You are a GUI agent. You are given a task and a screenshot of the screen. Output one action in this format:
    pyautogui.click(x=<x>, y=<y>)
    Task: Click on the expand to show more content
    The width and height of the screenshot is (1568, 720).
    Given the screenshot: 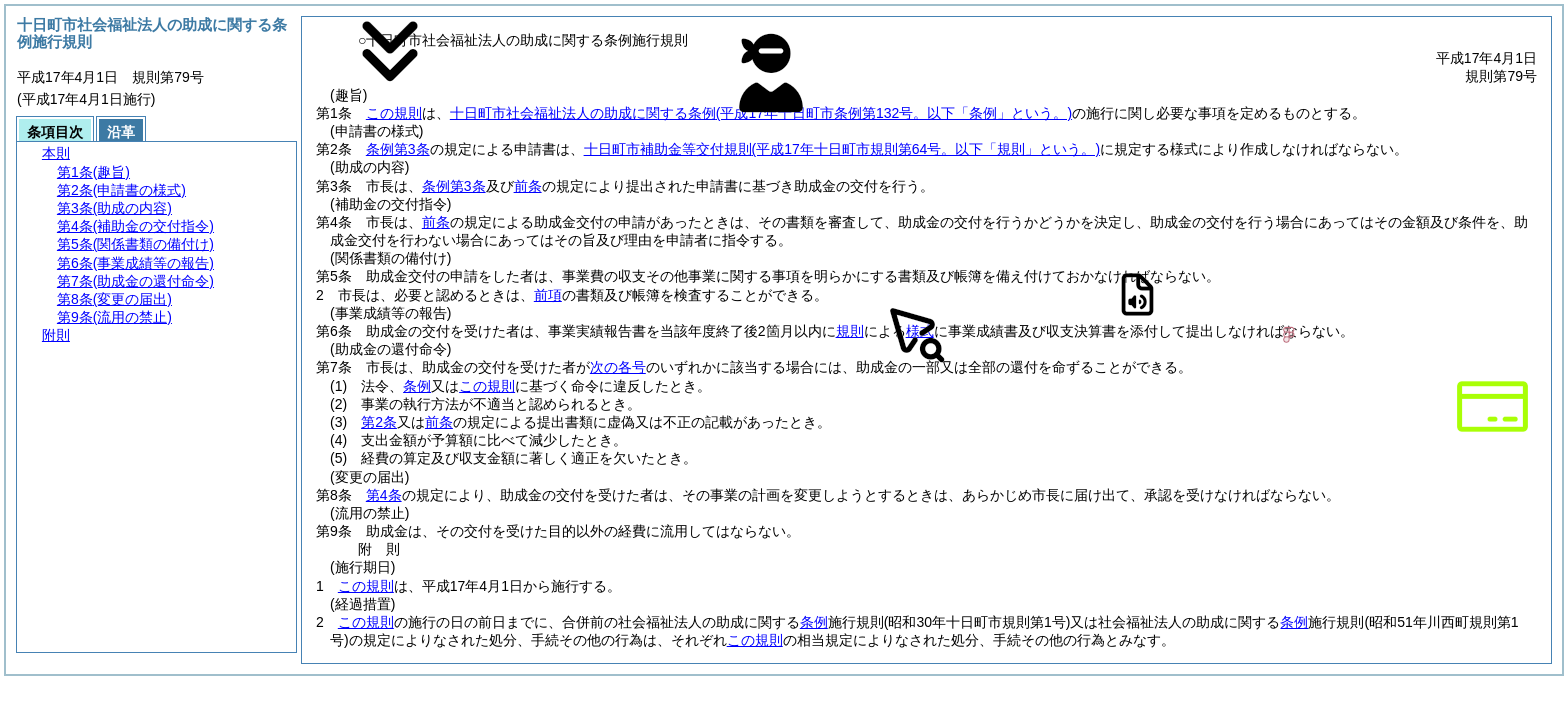 What is the action you would take?
    pyautogui.click(x=390, y=49)
    